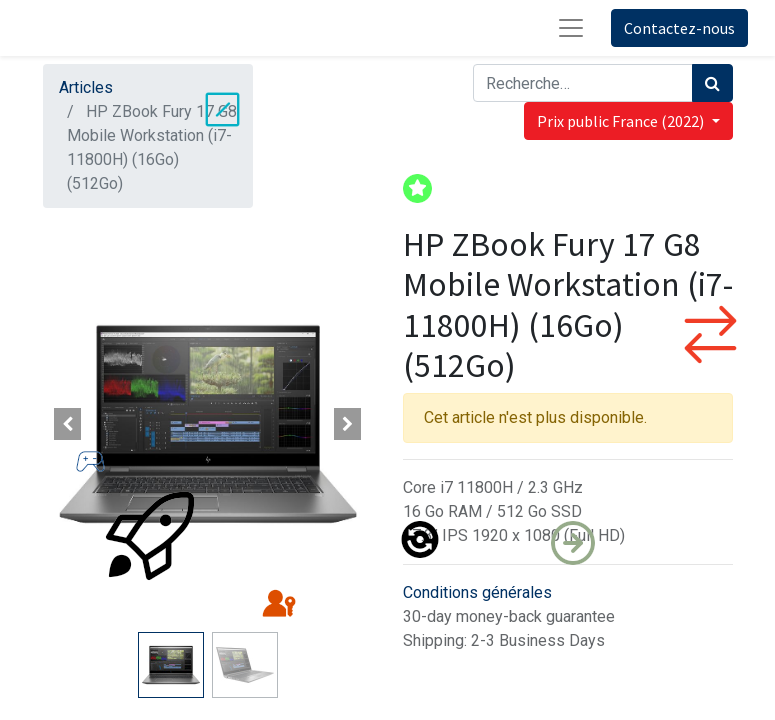  What do you see at coordinates (150, 536) in the screenshot?
I see `launch or deploy a project` at bounding box center [150, 536].